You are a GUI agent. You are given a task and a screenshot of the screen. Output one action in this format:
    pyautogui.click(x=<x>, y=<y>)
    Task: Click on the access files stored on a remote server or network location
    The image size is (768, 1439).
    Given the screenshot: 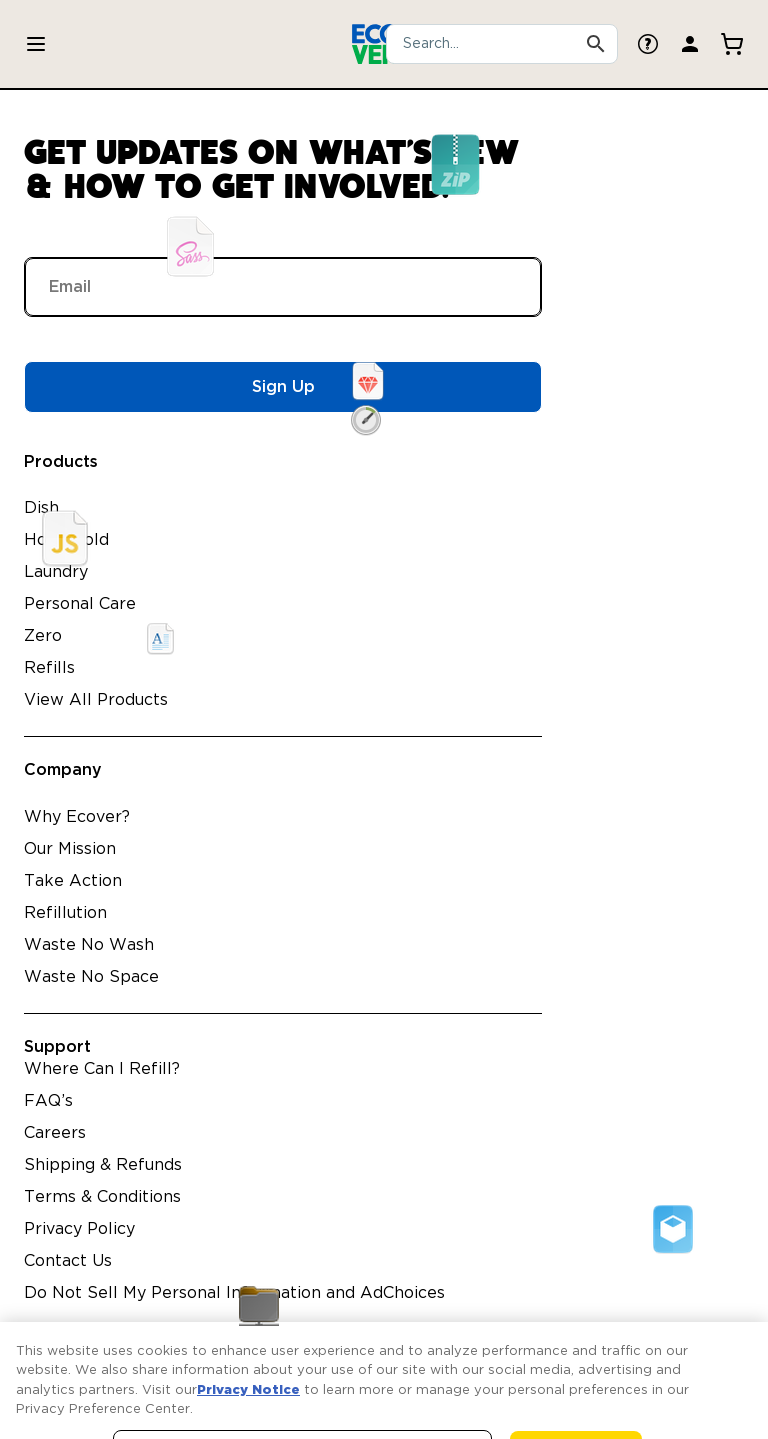 What is the action you would take?
    pyautogui.click(x=259, y=1306)
    